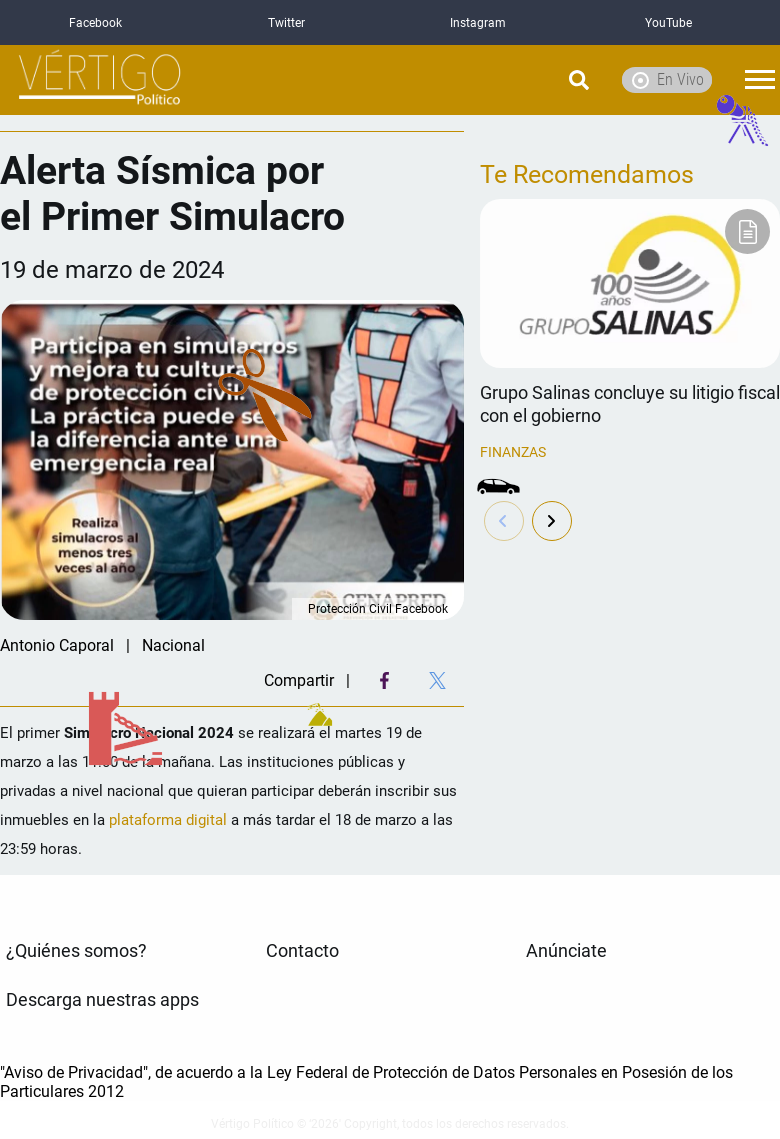  Describe the element at coordinates (125, 728) in the screenshot. I see `access castle or fortress features in a game` at that location.